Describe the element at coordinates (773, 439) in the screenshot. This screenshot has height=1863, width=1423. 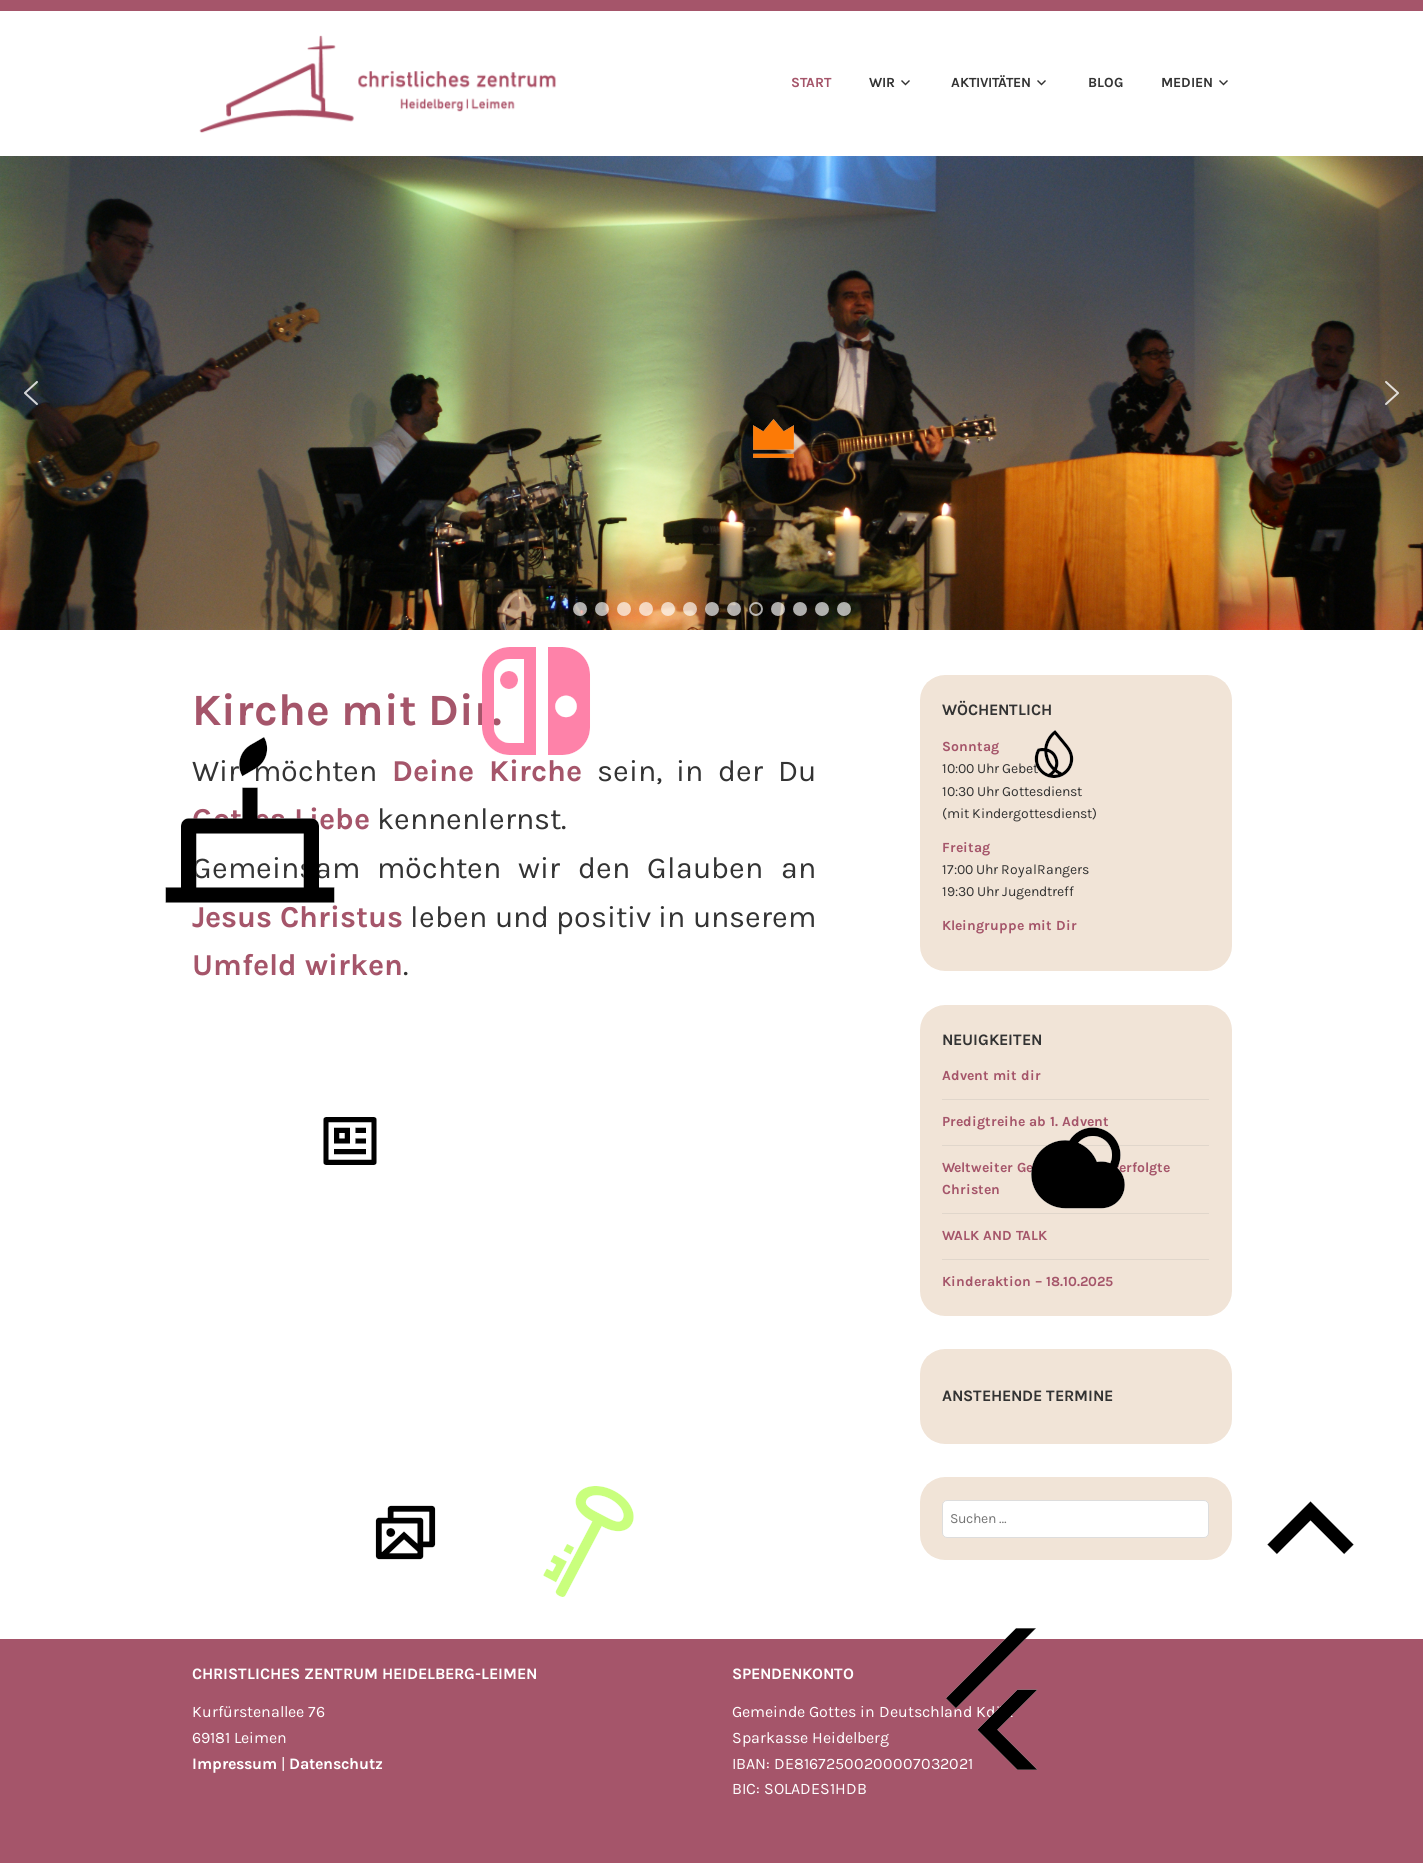
I see `indicates VIP or premium membership status` at that location.